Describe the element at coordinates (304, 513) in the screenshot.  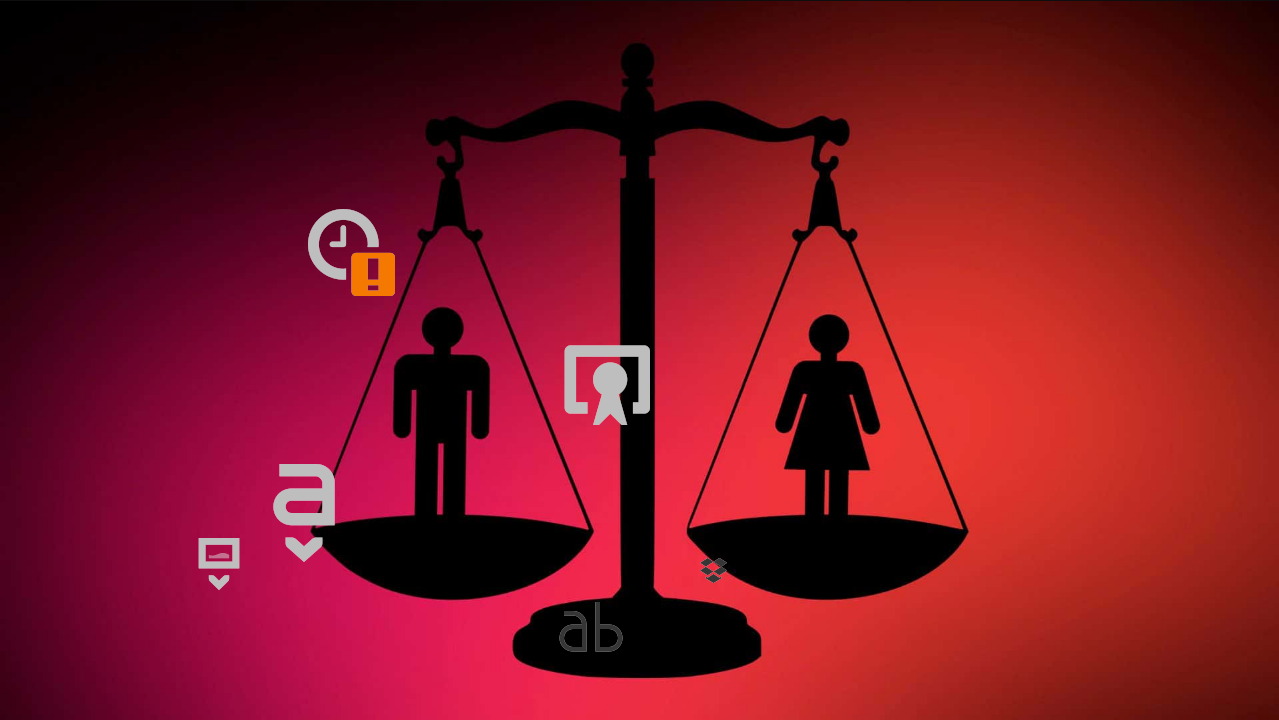
I see `insert text at cursor position` at that location.